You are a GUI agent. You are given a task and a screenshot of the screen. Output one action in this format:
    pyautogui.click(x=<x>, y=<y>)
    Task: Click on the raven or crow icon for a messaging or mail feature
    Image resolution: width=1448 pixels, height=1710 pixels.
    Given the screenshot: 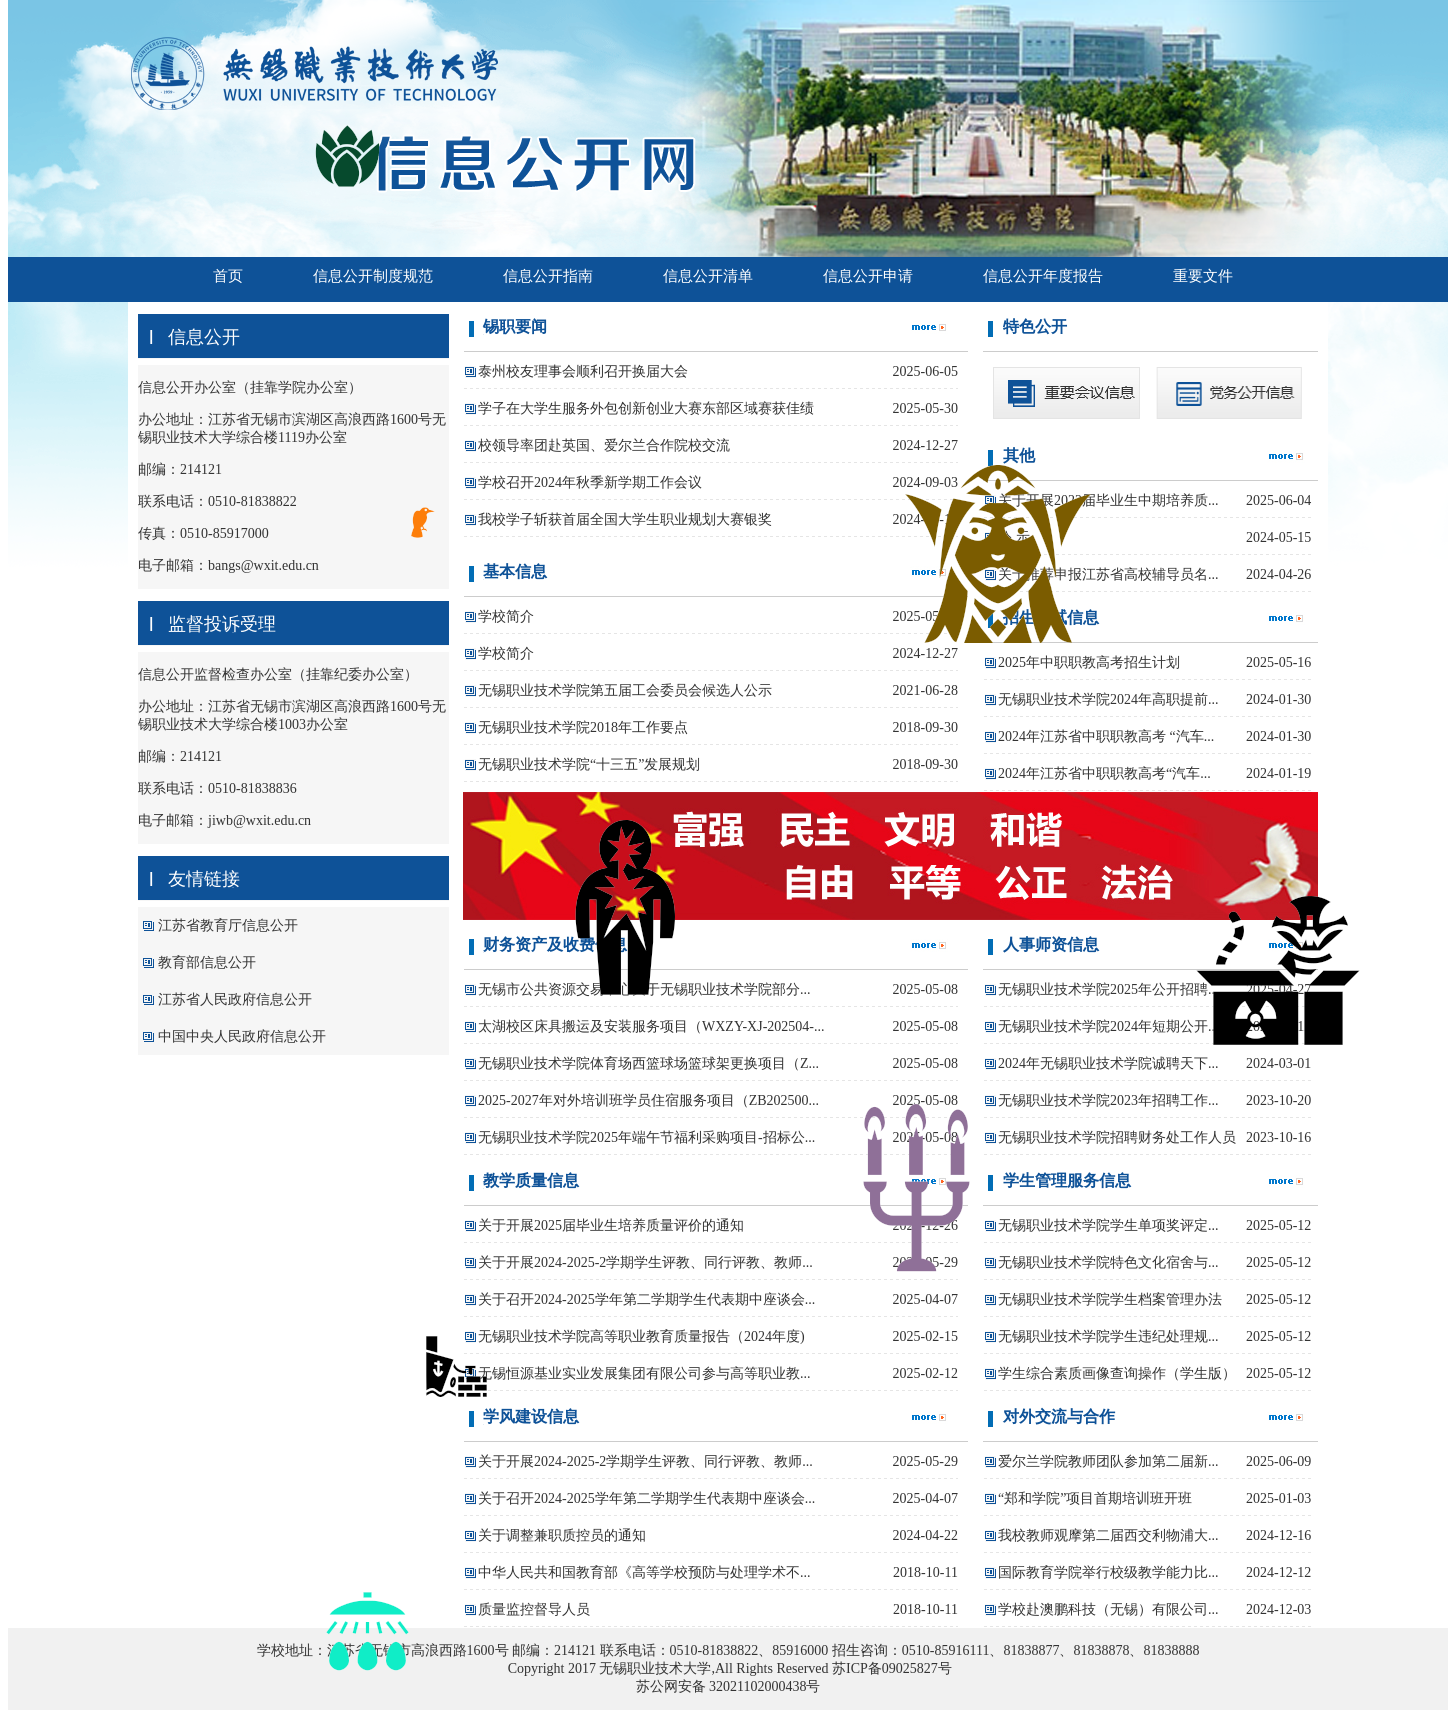 What is the action you would take?
    pyautogui.click(x=419, y=522)
    